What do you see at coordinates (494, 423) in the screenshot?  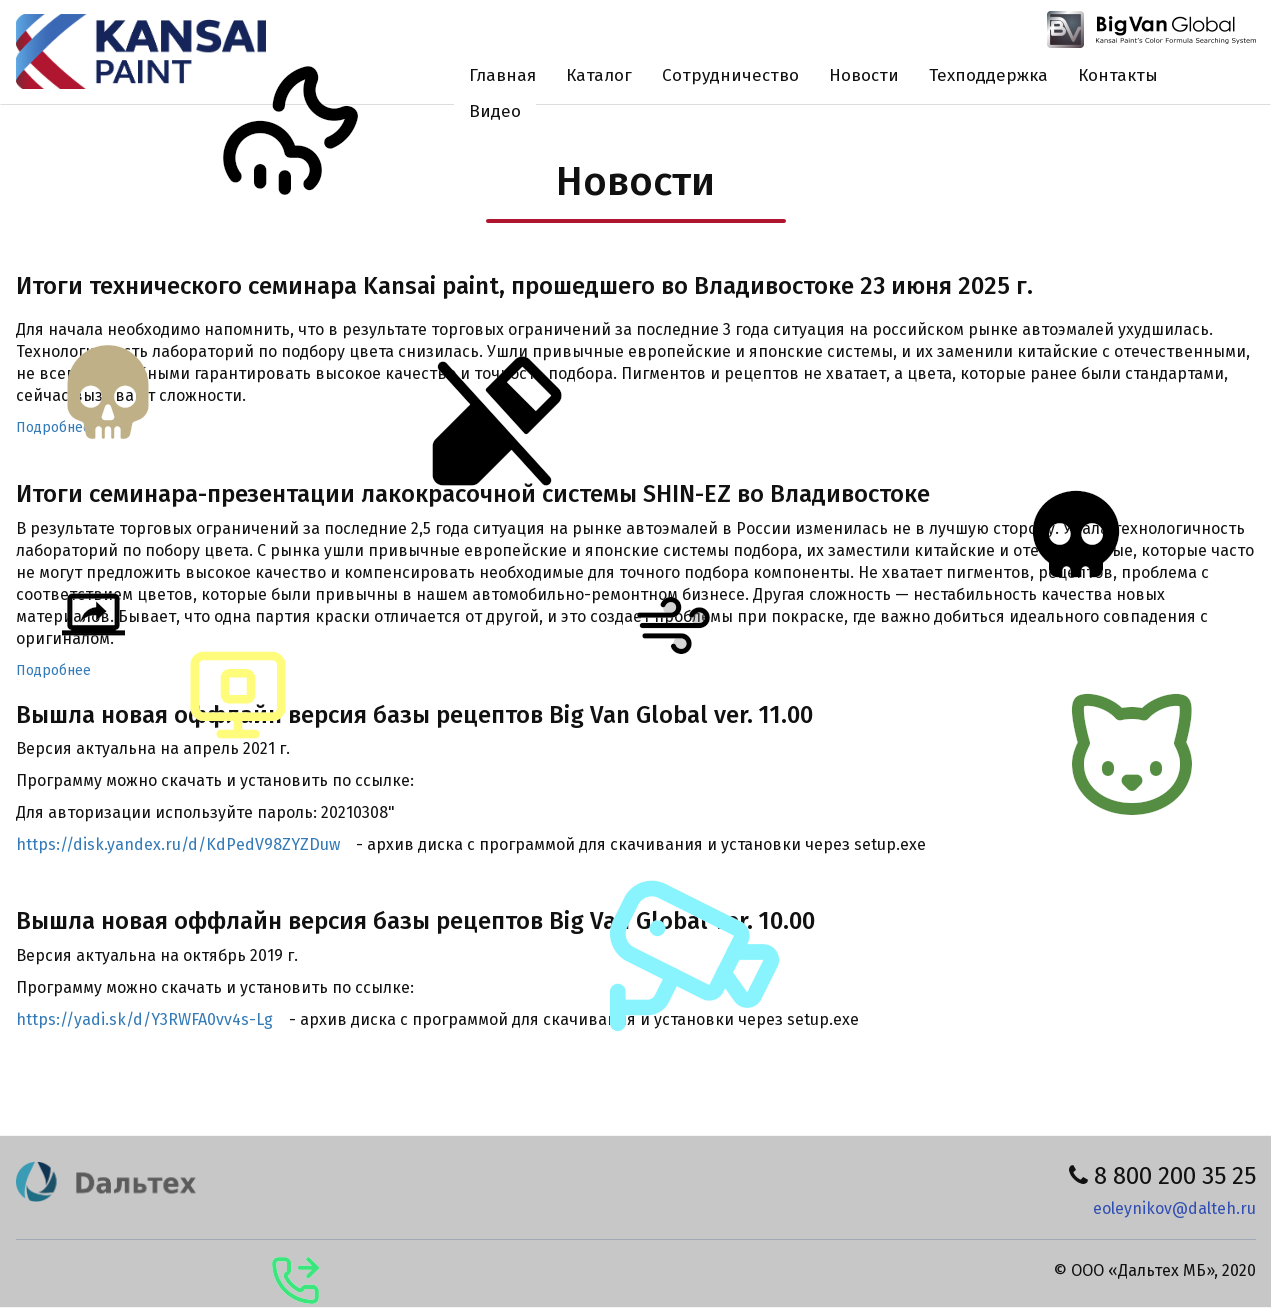 I see `editing is disabled or unavailable` at bounding box center [494, 423].